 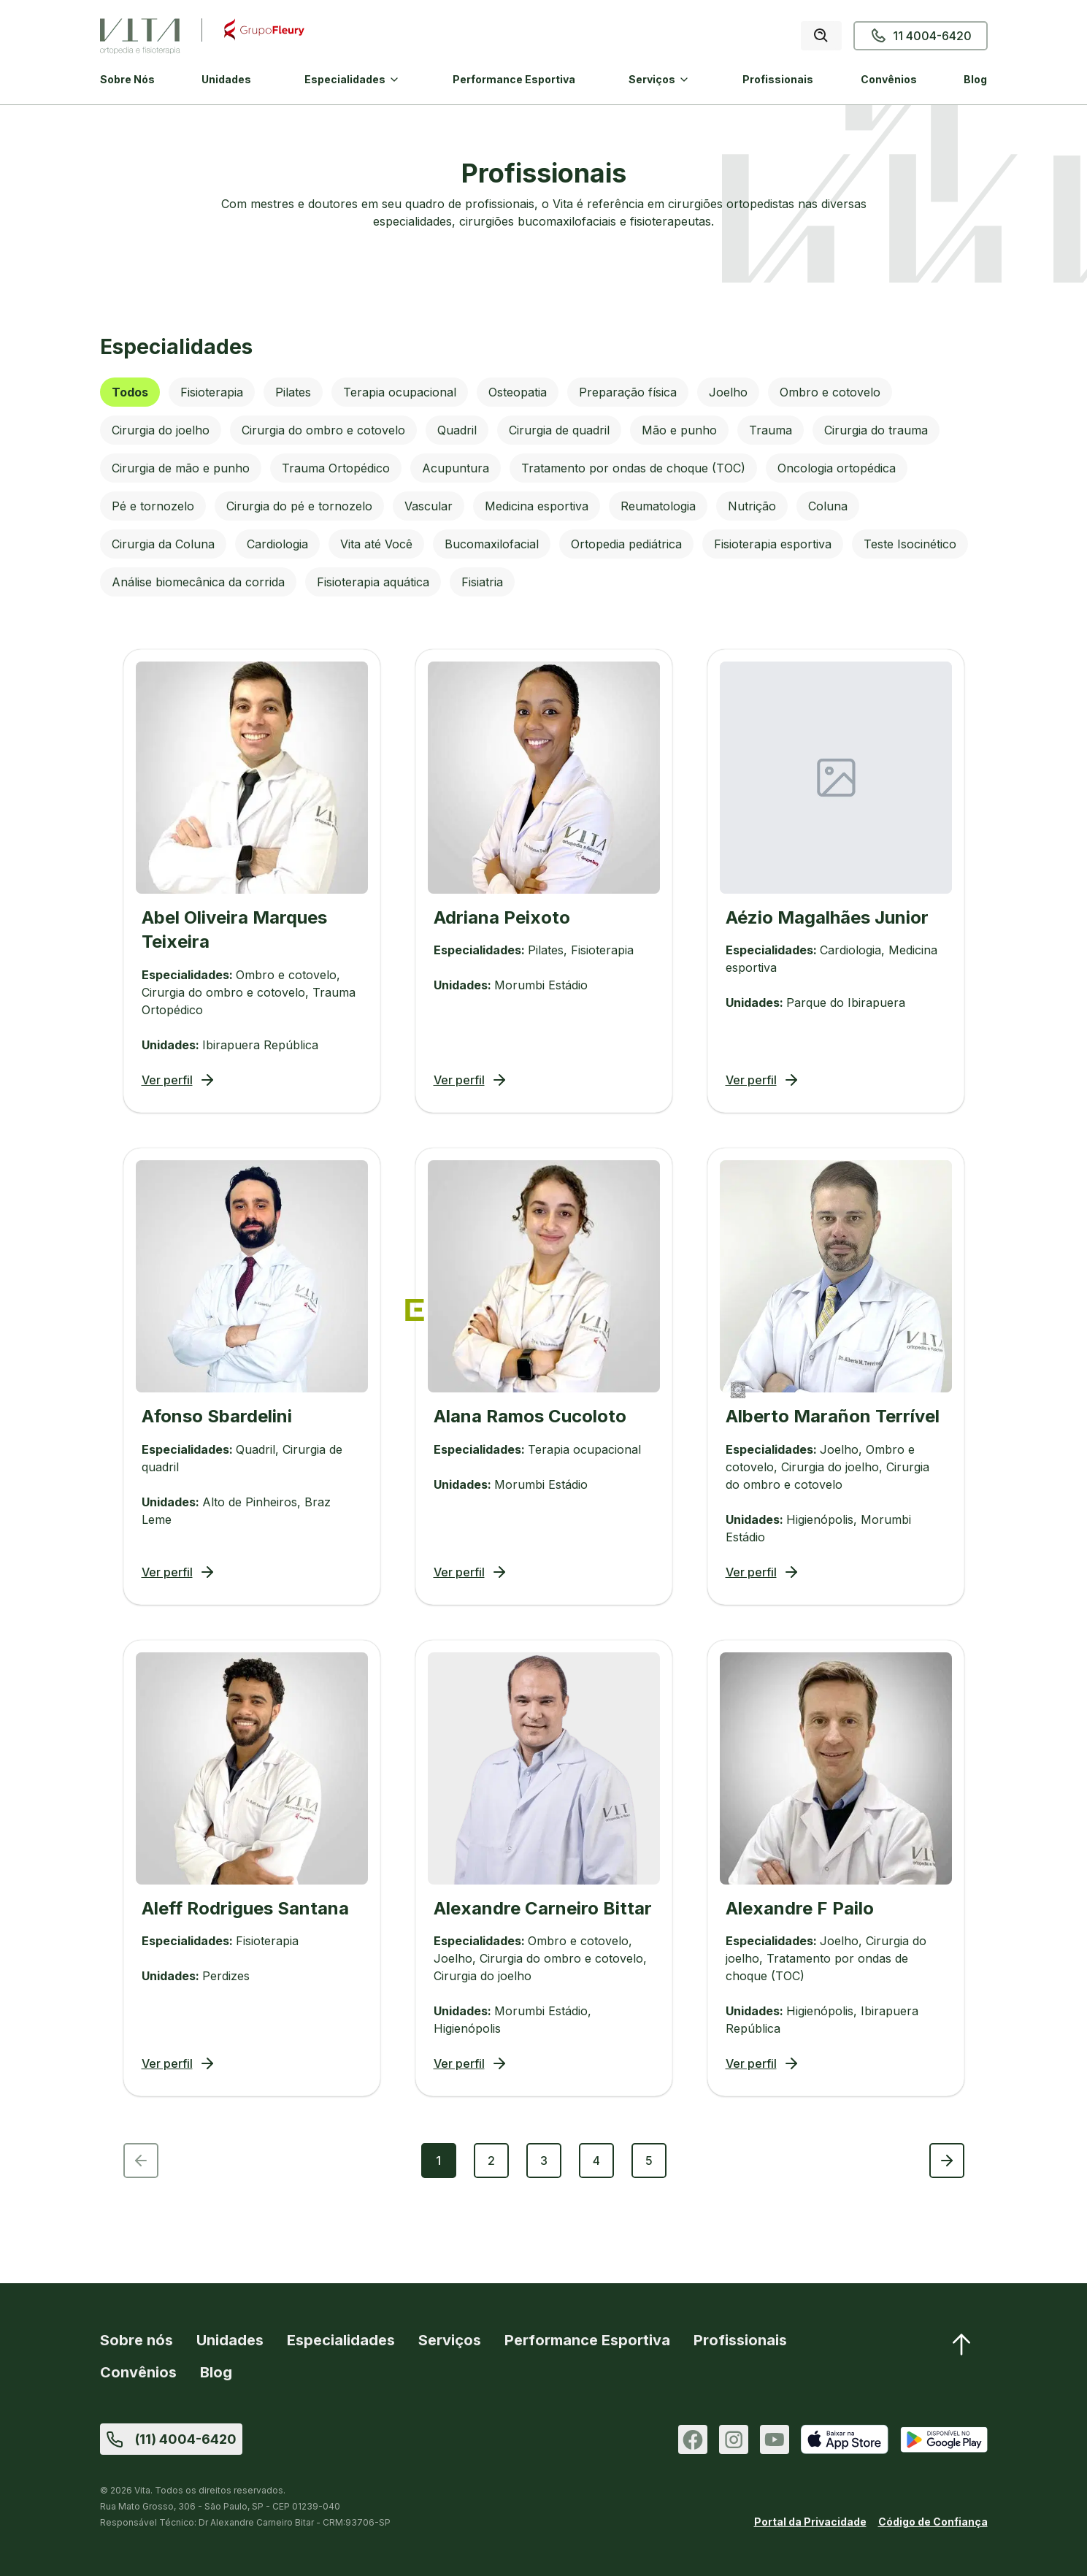 What do you see at coordinates (738, 1390) in the screenshot?
I see `open the gutenberg block editor` at bounding box center [738, 1390].